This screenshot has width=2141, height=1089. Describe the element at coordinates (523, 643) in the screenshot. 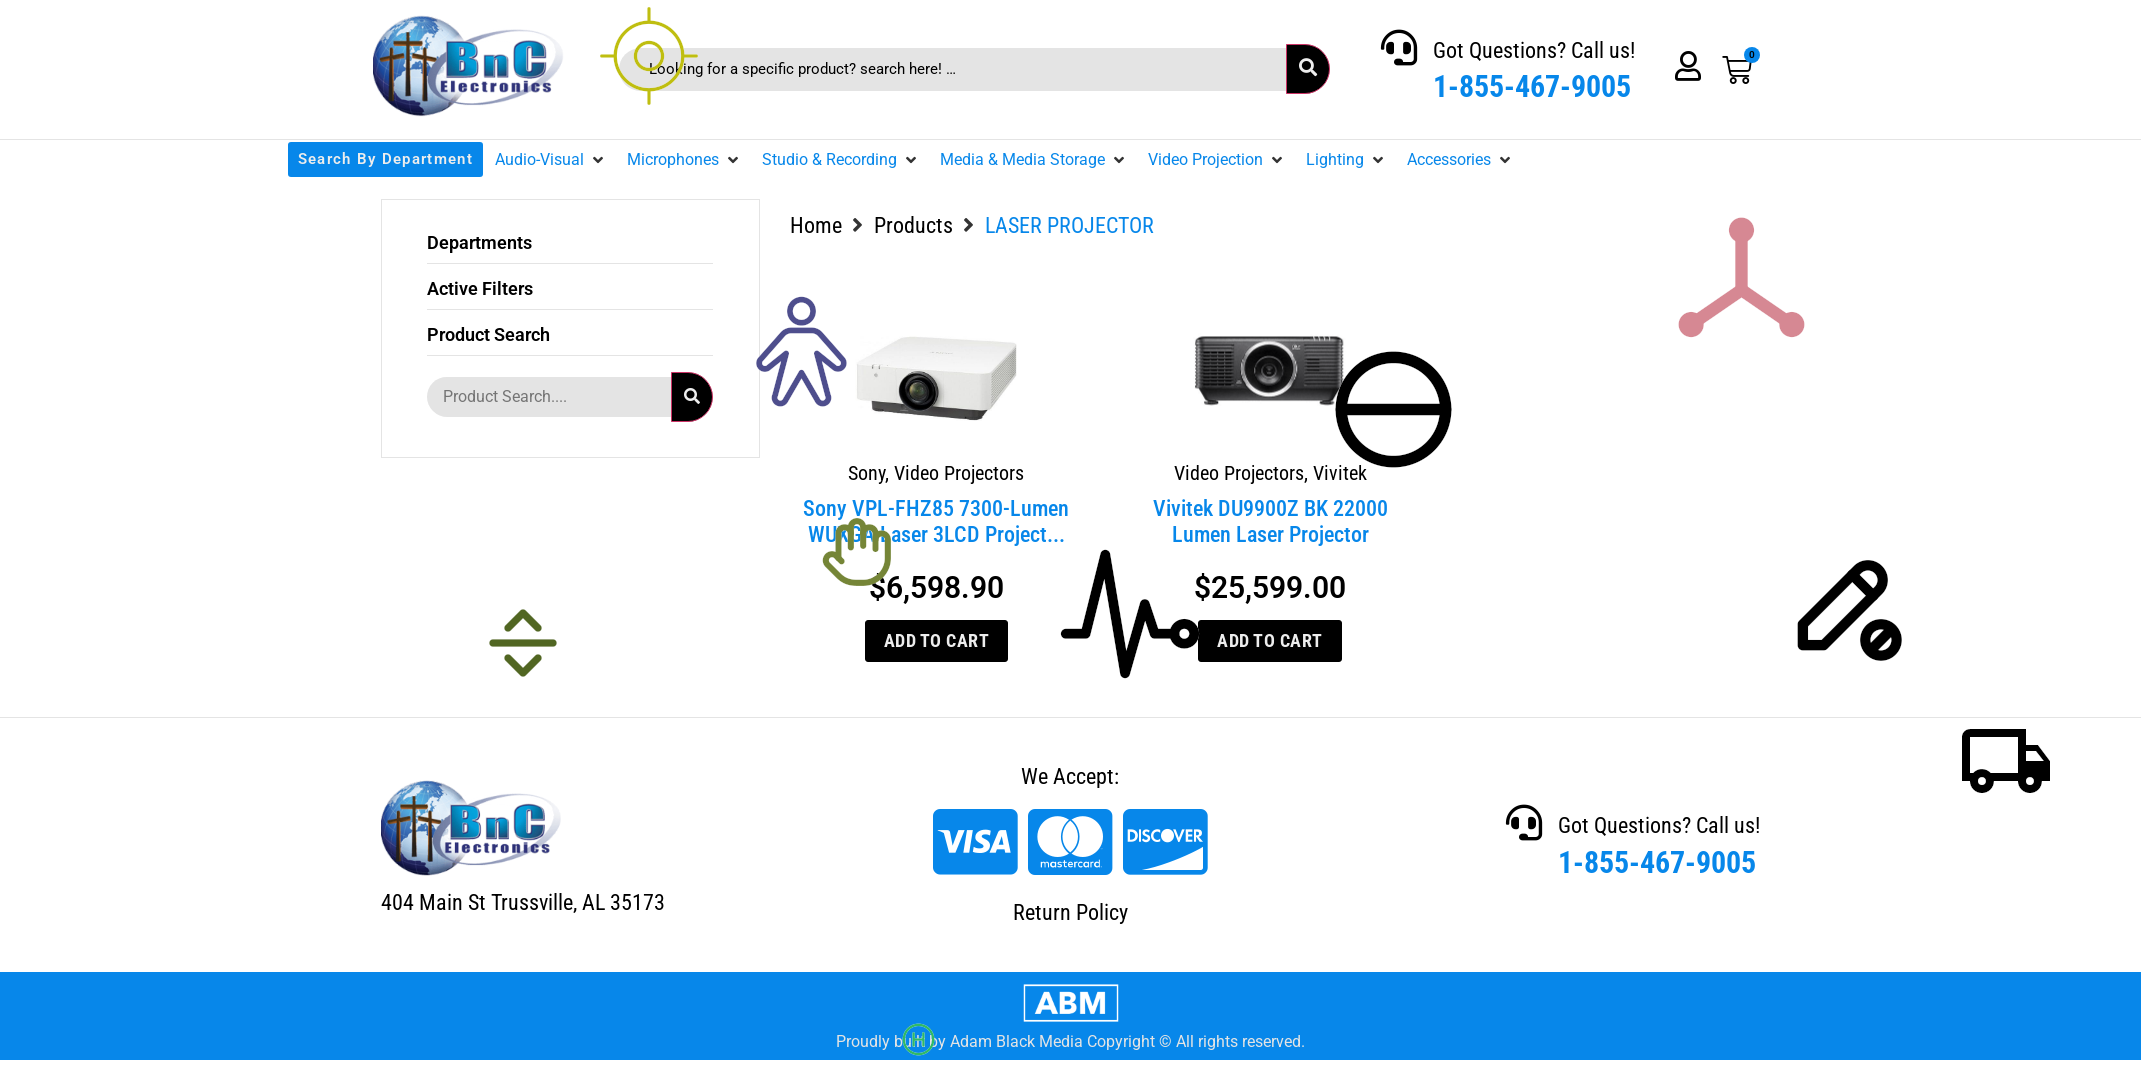

I see `insert a horizontal divider between content sections` at that location.